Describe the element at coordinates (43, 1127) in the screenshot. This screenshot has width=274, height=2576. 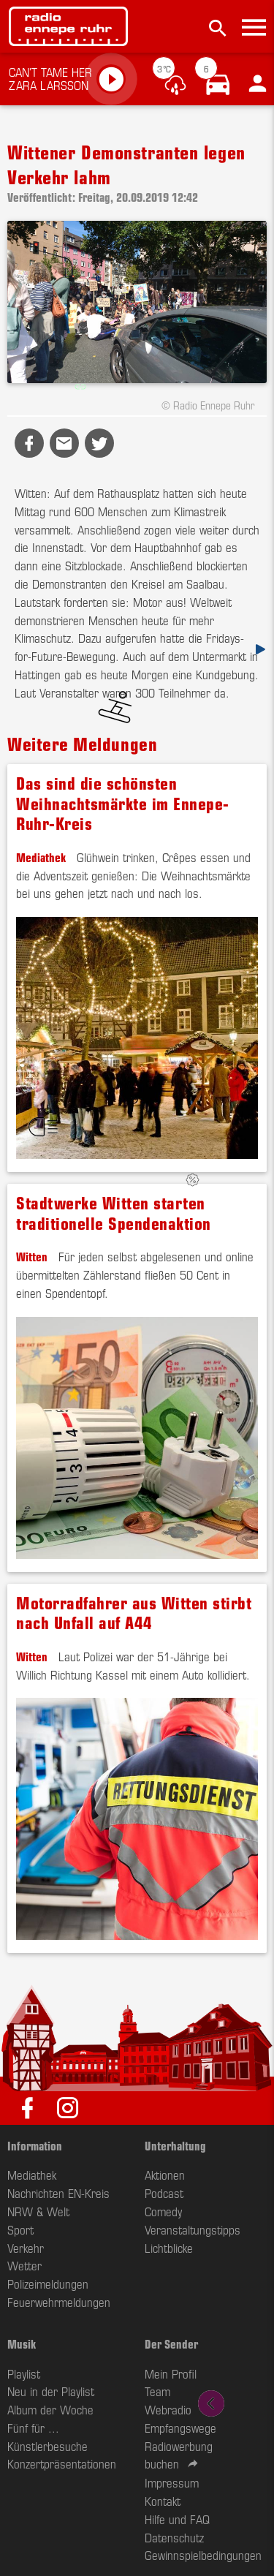
I see `toggle vehicle headlights on/off` at that location.